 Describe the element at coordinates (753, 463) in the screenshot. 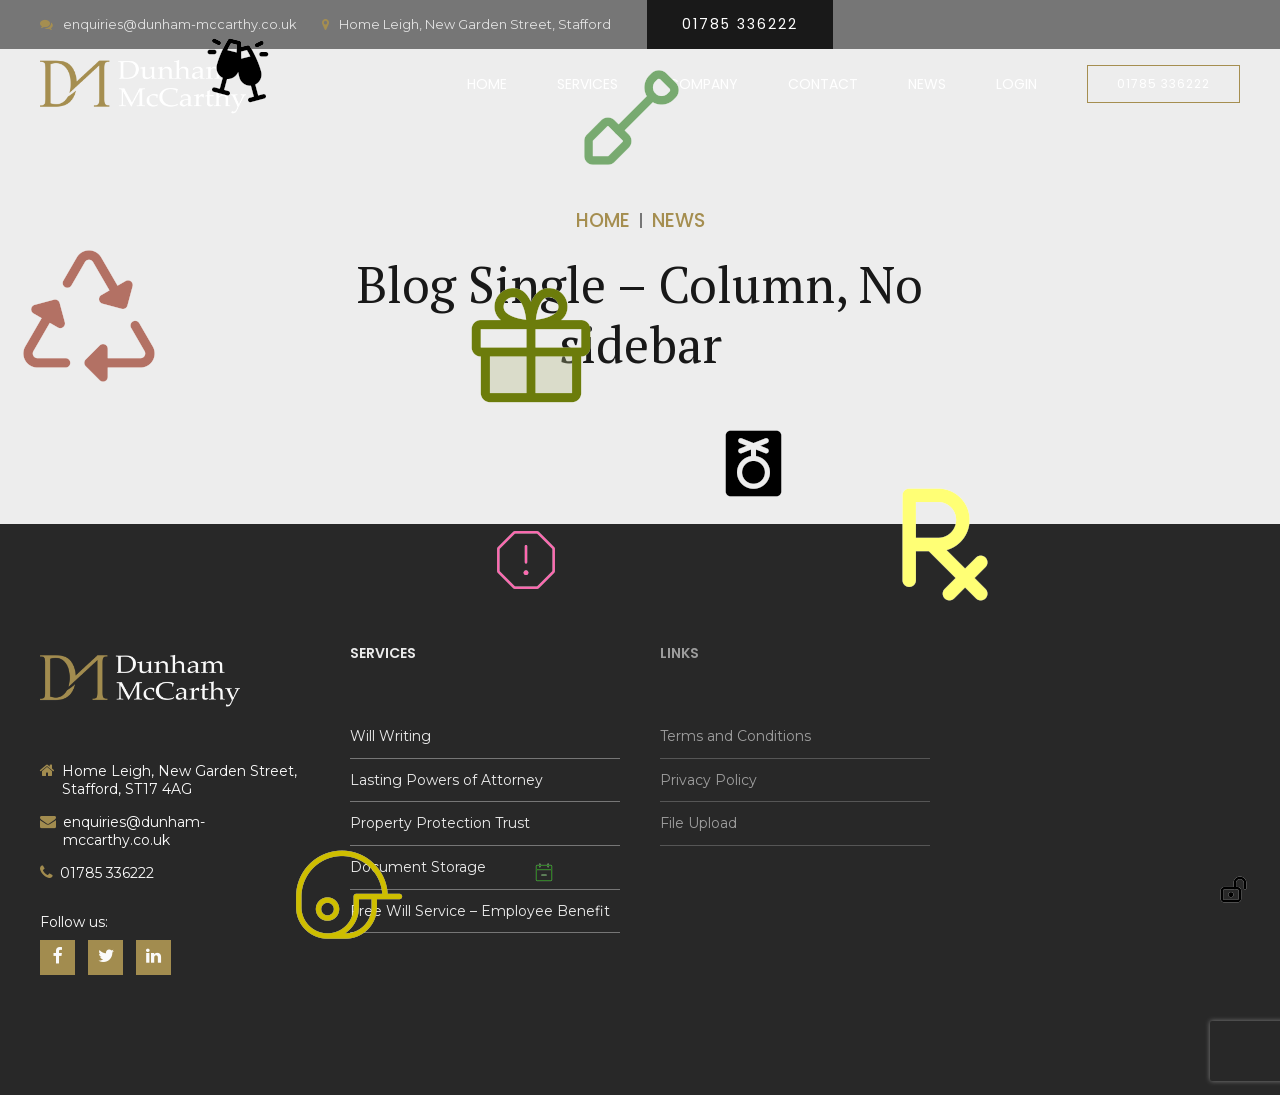

I see `indicates nonbinary gender identity option` at that location.